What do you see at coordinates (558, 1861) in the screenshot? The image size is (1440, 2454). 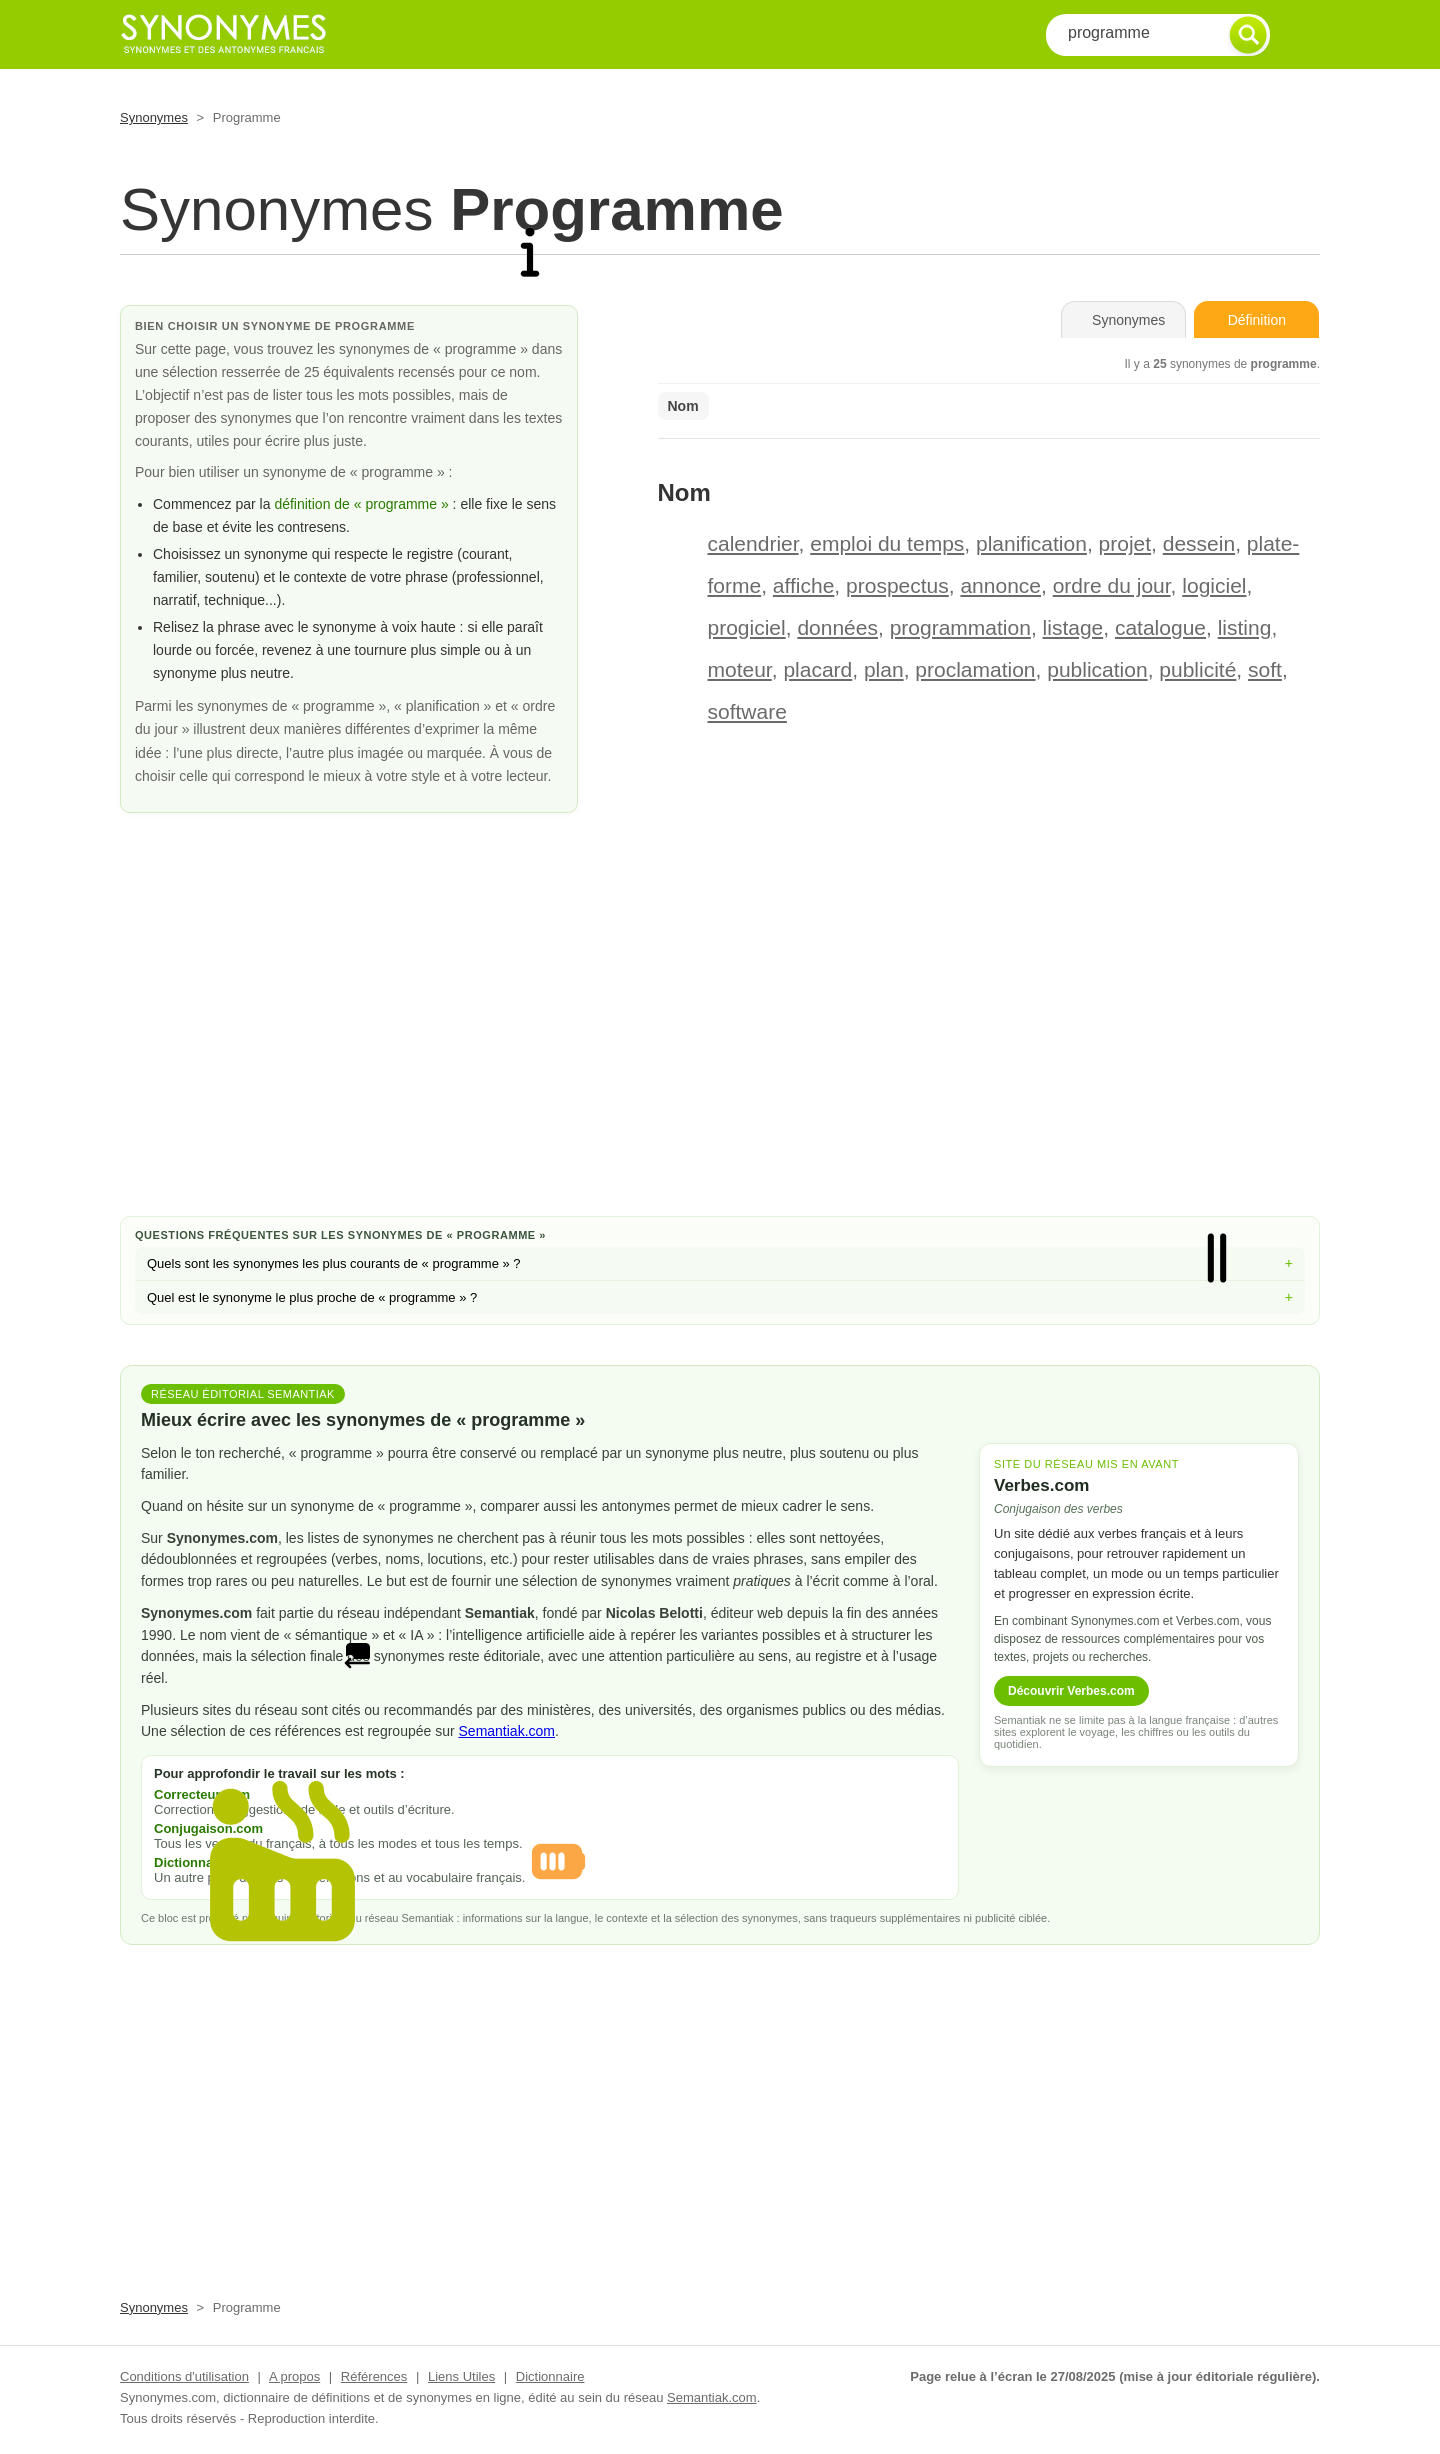 I see `indicates battery at approximately 75% charge` at bounding box center [558, 1861].